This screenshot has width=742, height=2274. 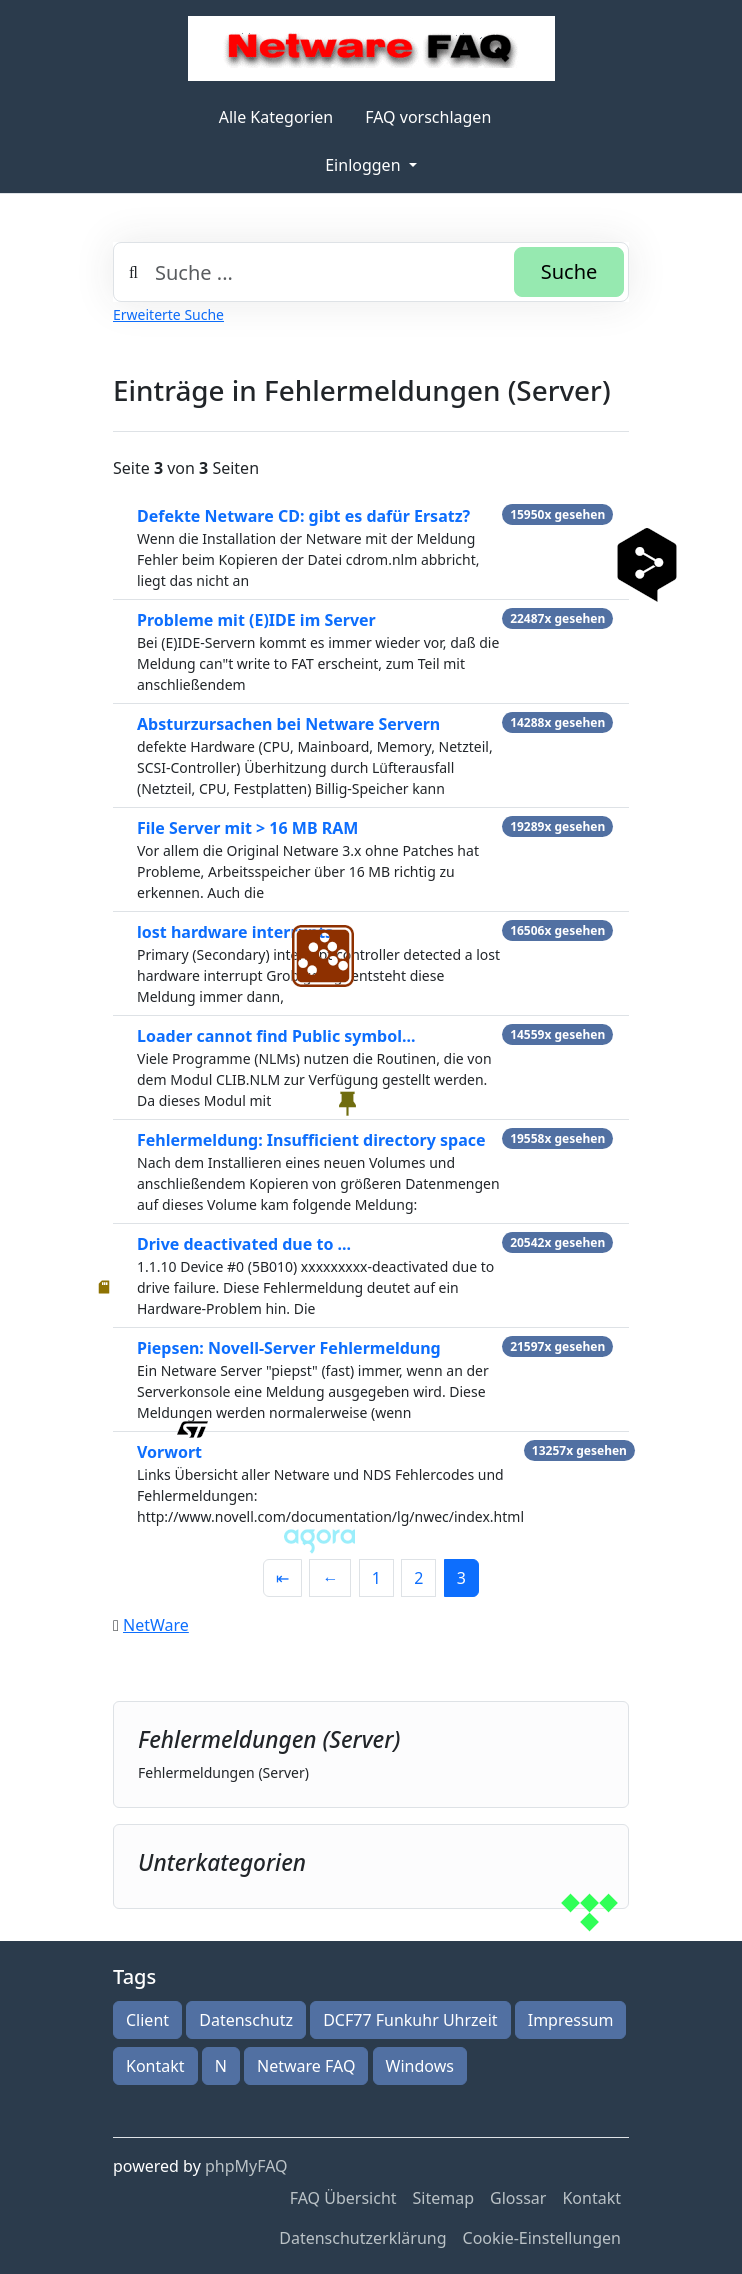 I want to click on open DeepL translator, so click(x=647, y=565).